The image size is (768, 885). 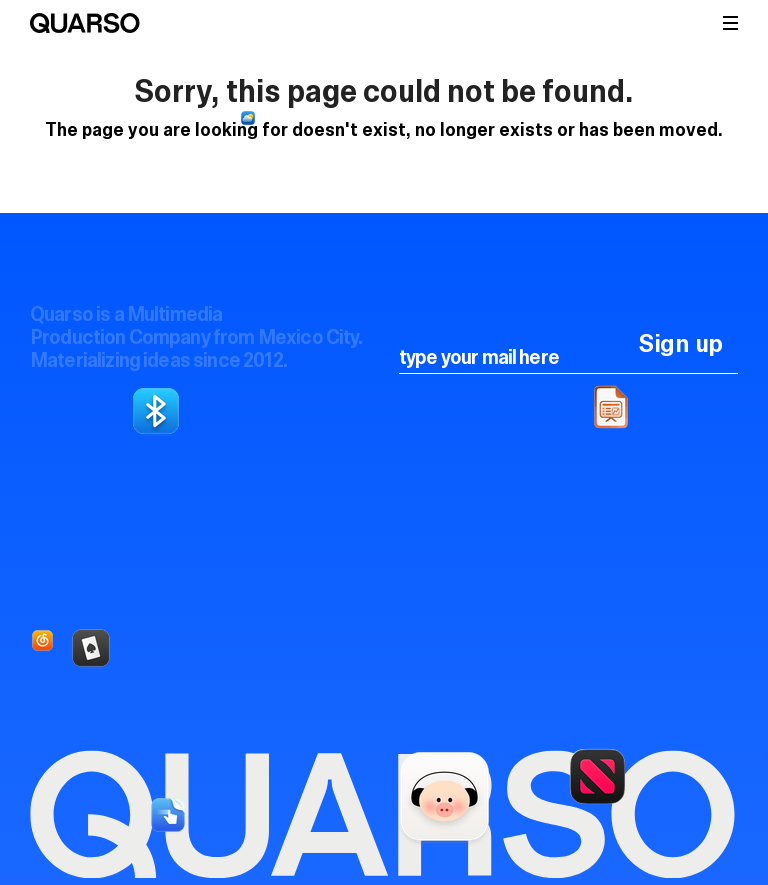 I want to click on open netease cloud music app, so click(x=42, y=640).